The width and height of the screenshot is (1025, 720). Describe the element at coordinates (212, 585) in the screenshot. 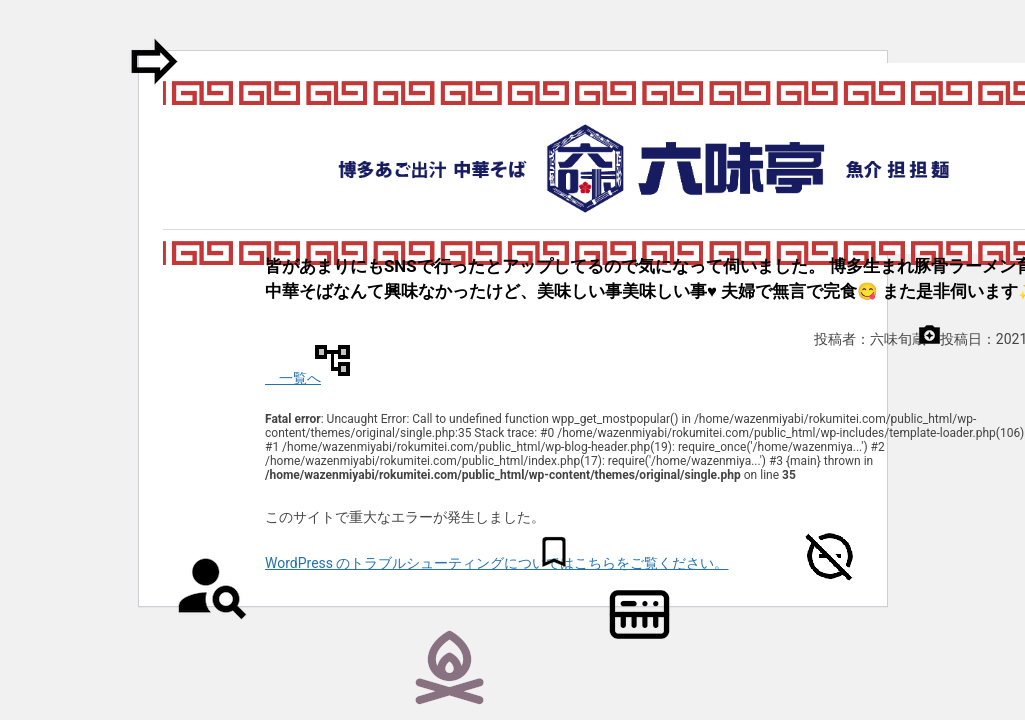

I see `search for a user or contact` at that location.